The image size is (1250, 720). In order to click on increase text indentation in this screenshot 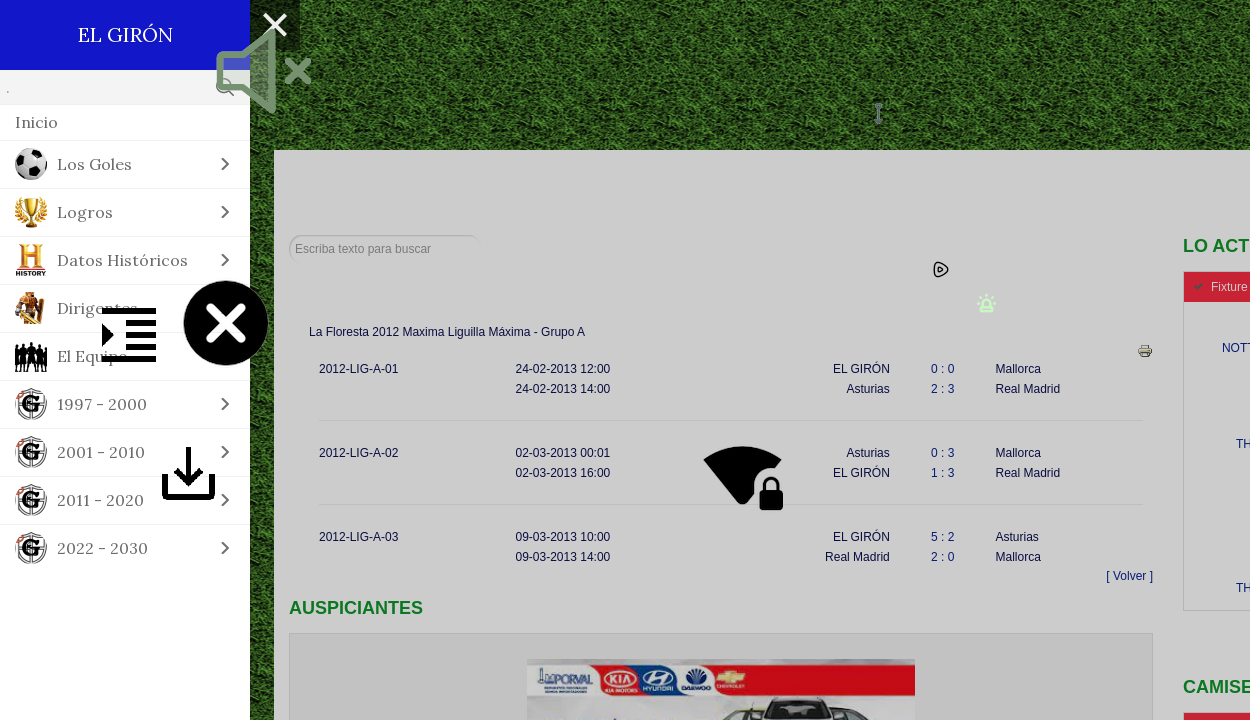, I will do `click(129, 335)`.